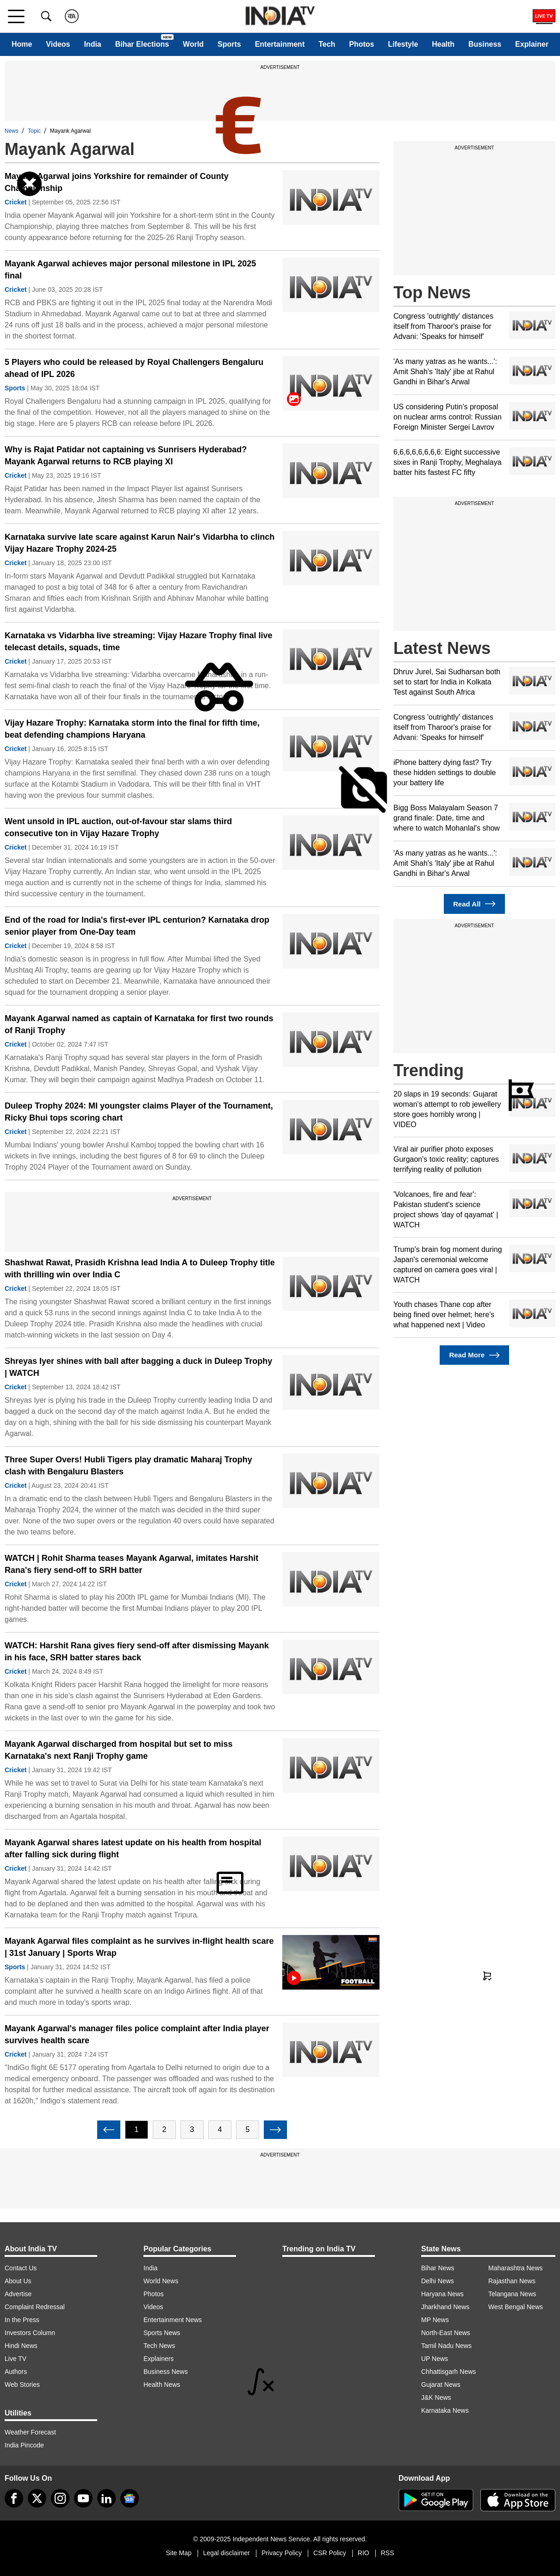 The image size is (560, 2576). Describe the element at coordinates (238, 125) in the screenshot. I see `view prices in euros` at that location.